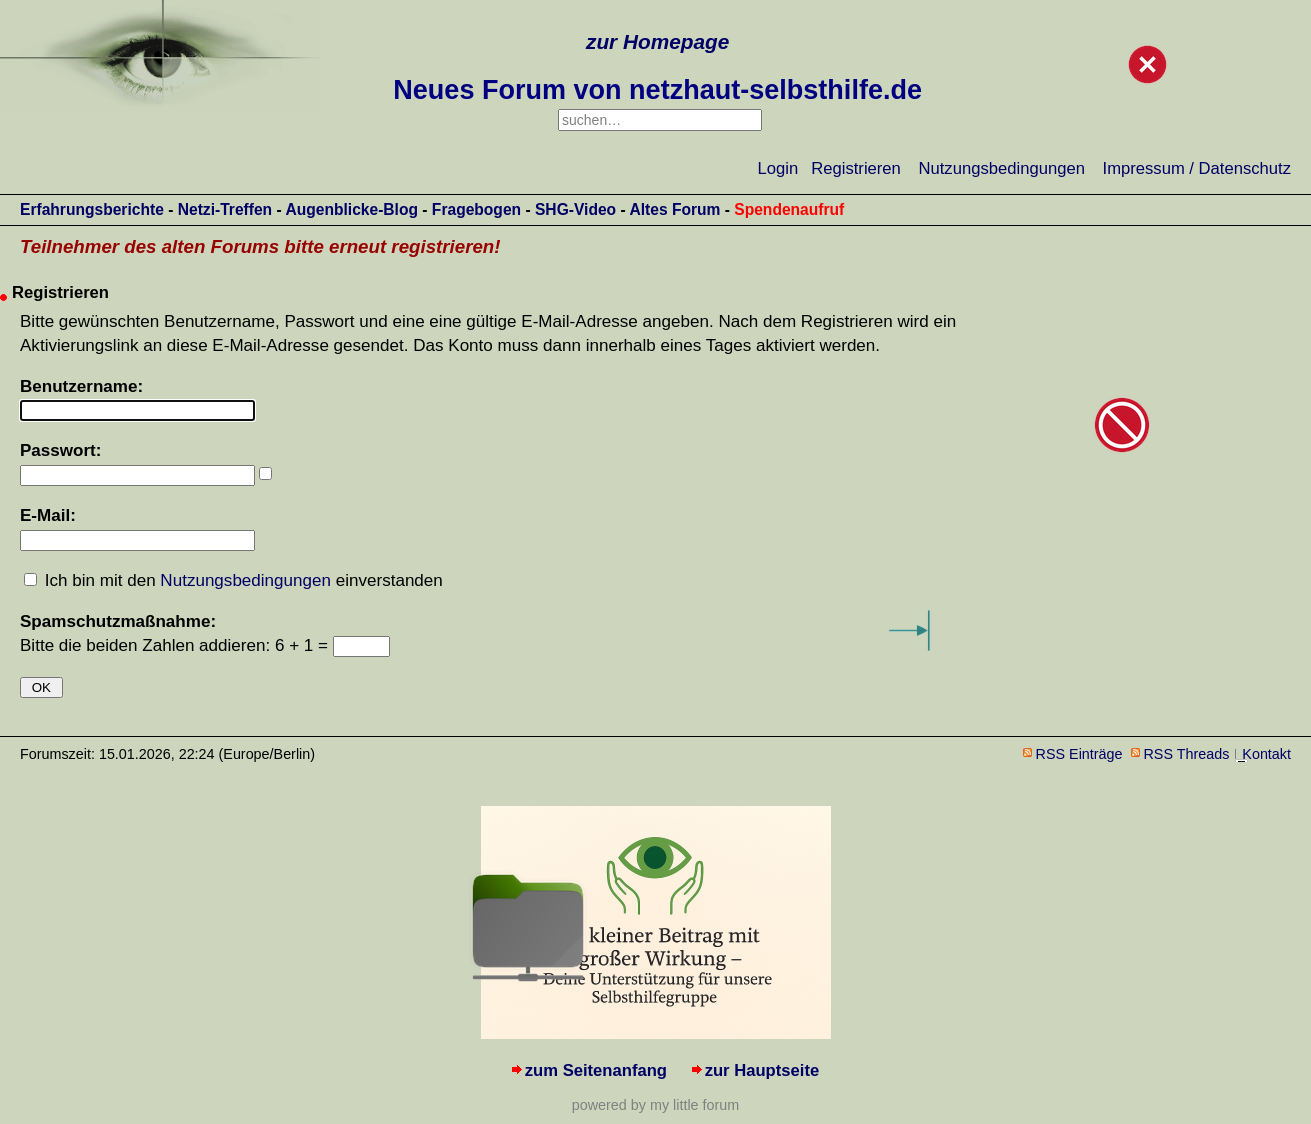  I want to click on stop or cancel a running process, so click(1147, 64).